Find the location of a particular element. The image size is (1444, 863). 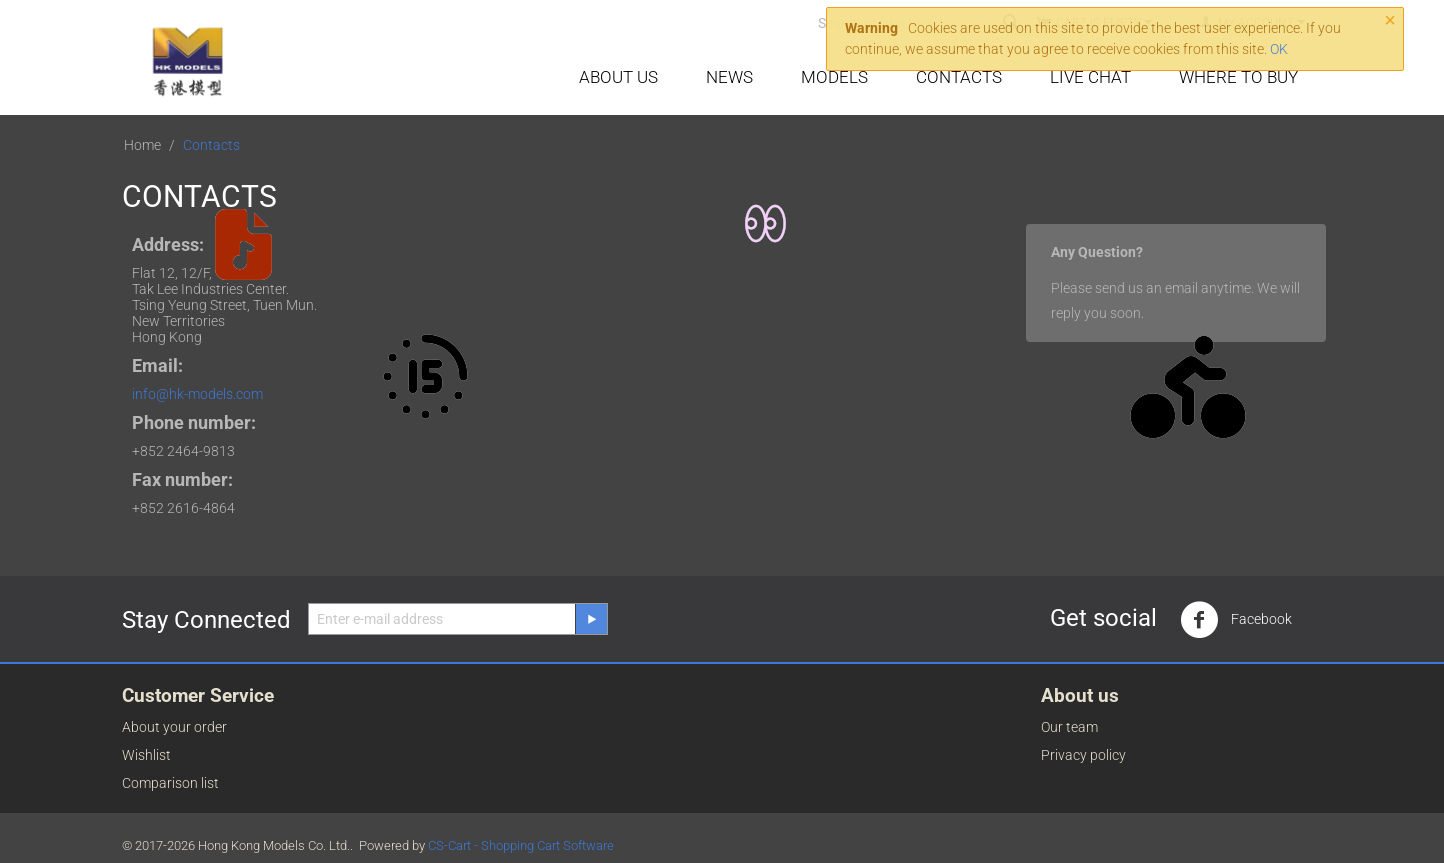

view who has seen your content is located at coordinates (765, 223).